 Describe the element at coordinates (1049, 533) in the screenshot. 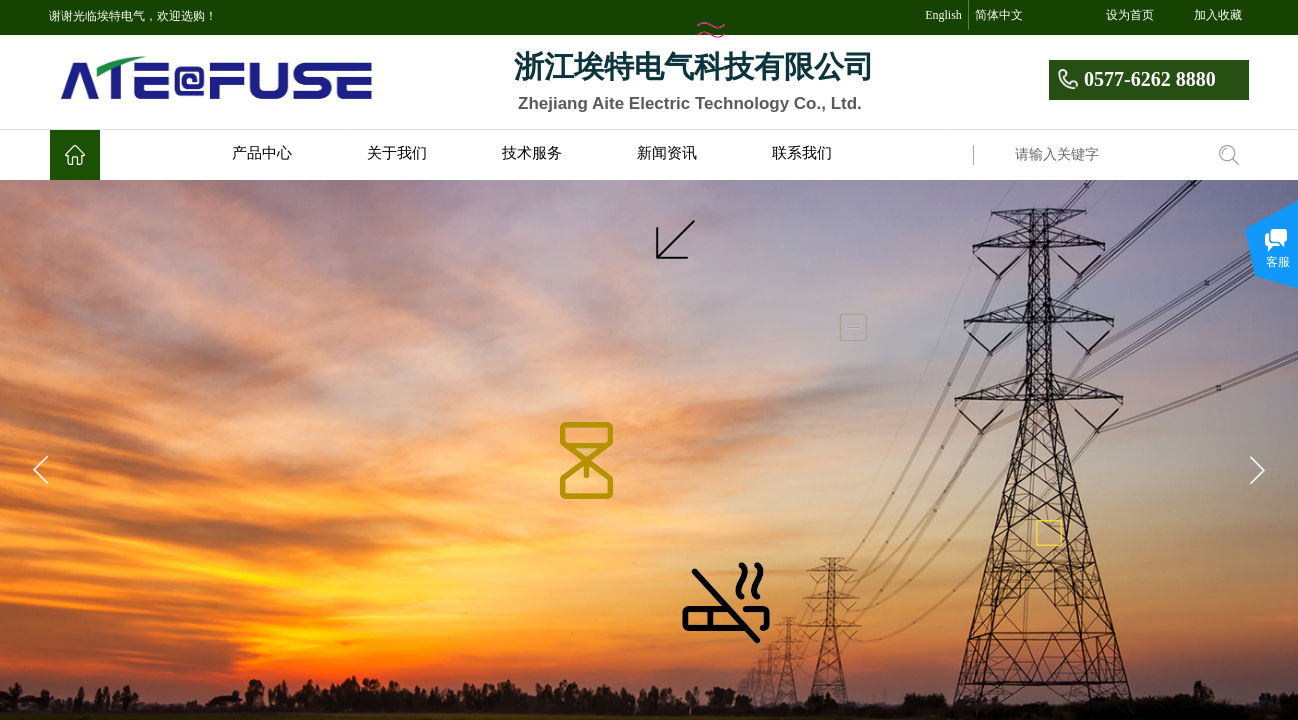

I see `stop media playback` at that location.